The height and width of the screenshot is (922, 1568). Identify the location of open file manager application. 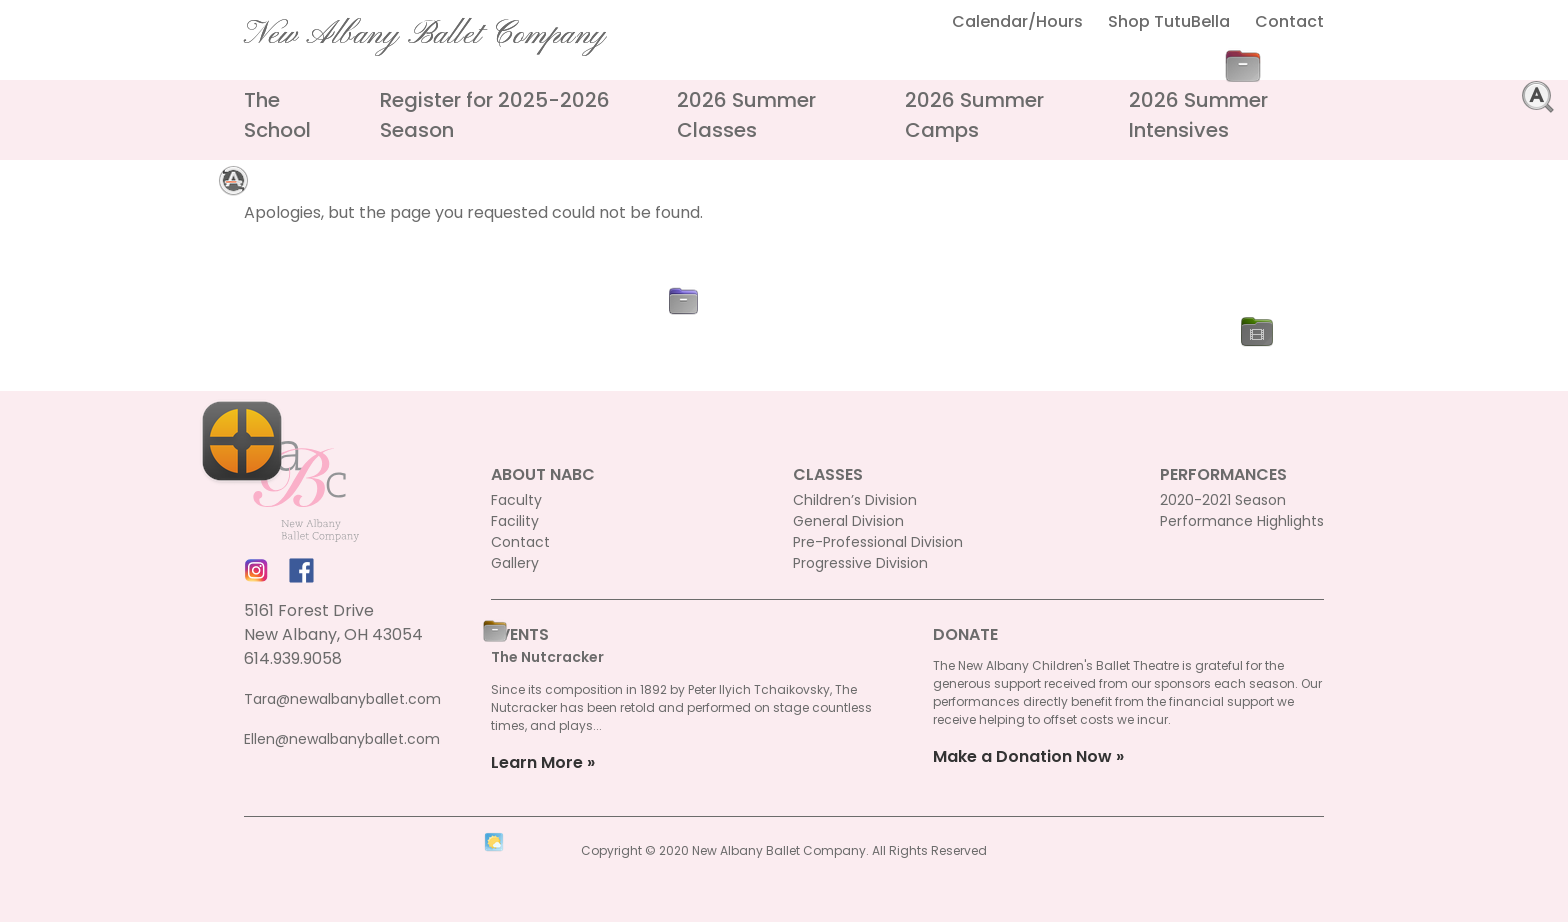
(683, 300).